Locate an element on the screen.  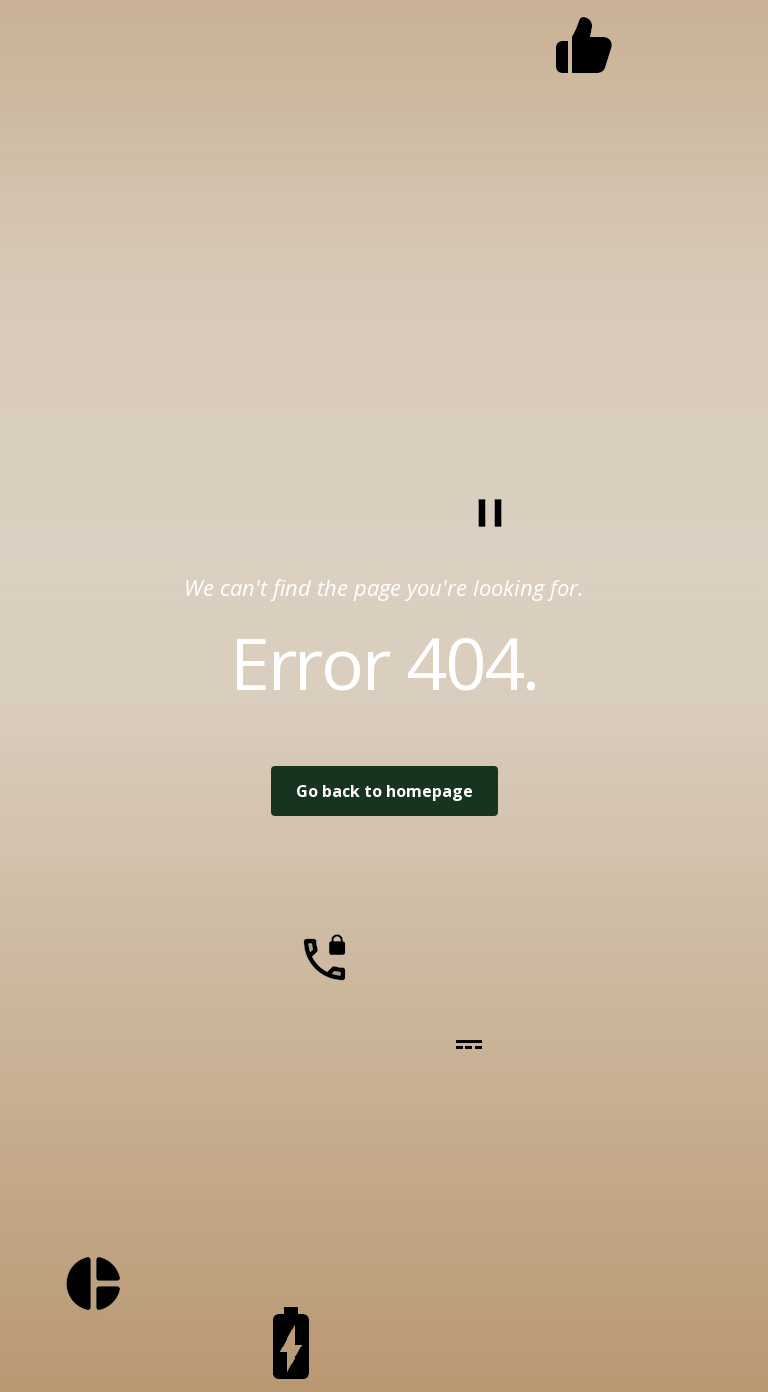
indicates battery is fully charged while connected to power is located at coordinates (291, 1343).